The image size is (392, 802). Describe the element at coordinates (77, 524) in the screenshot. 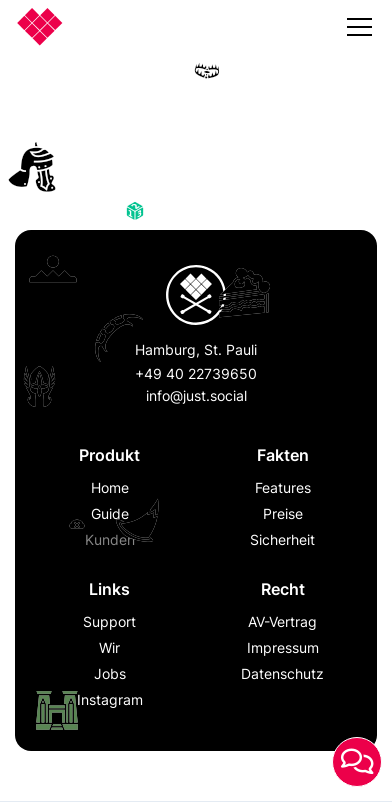

I see `indicates a toxic or hazardous area in gameplay` at that location.